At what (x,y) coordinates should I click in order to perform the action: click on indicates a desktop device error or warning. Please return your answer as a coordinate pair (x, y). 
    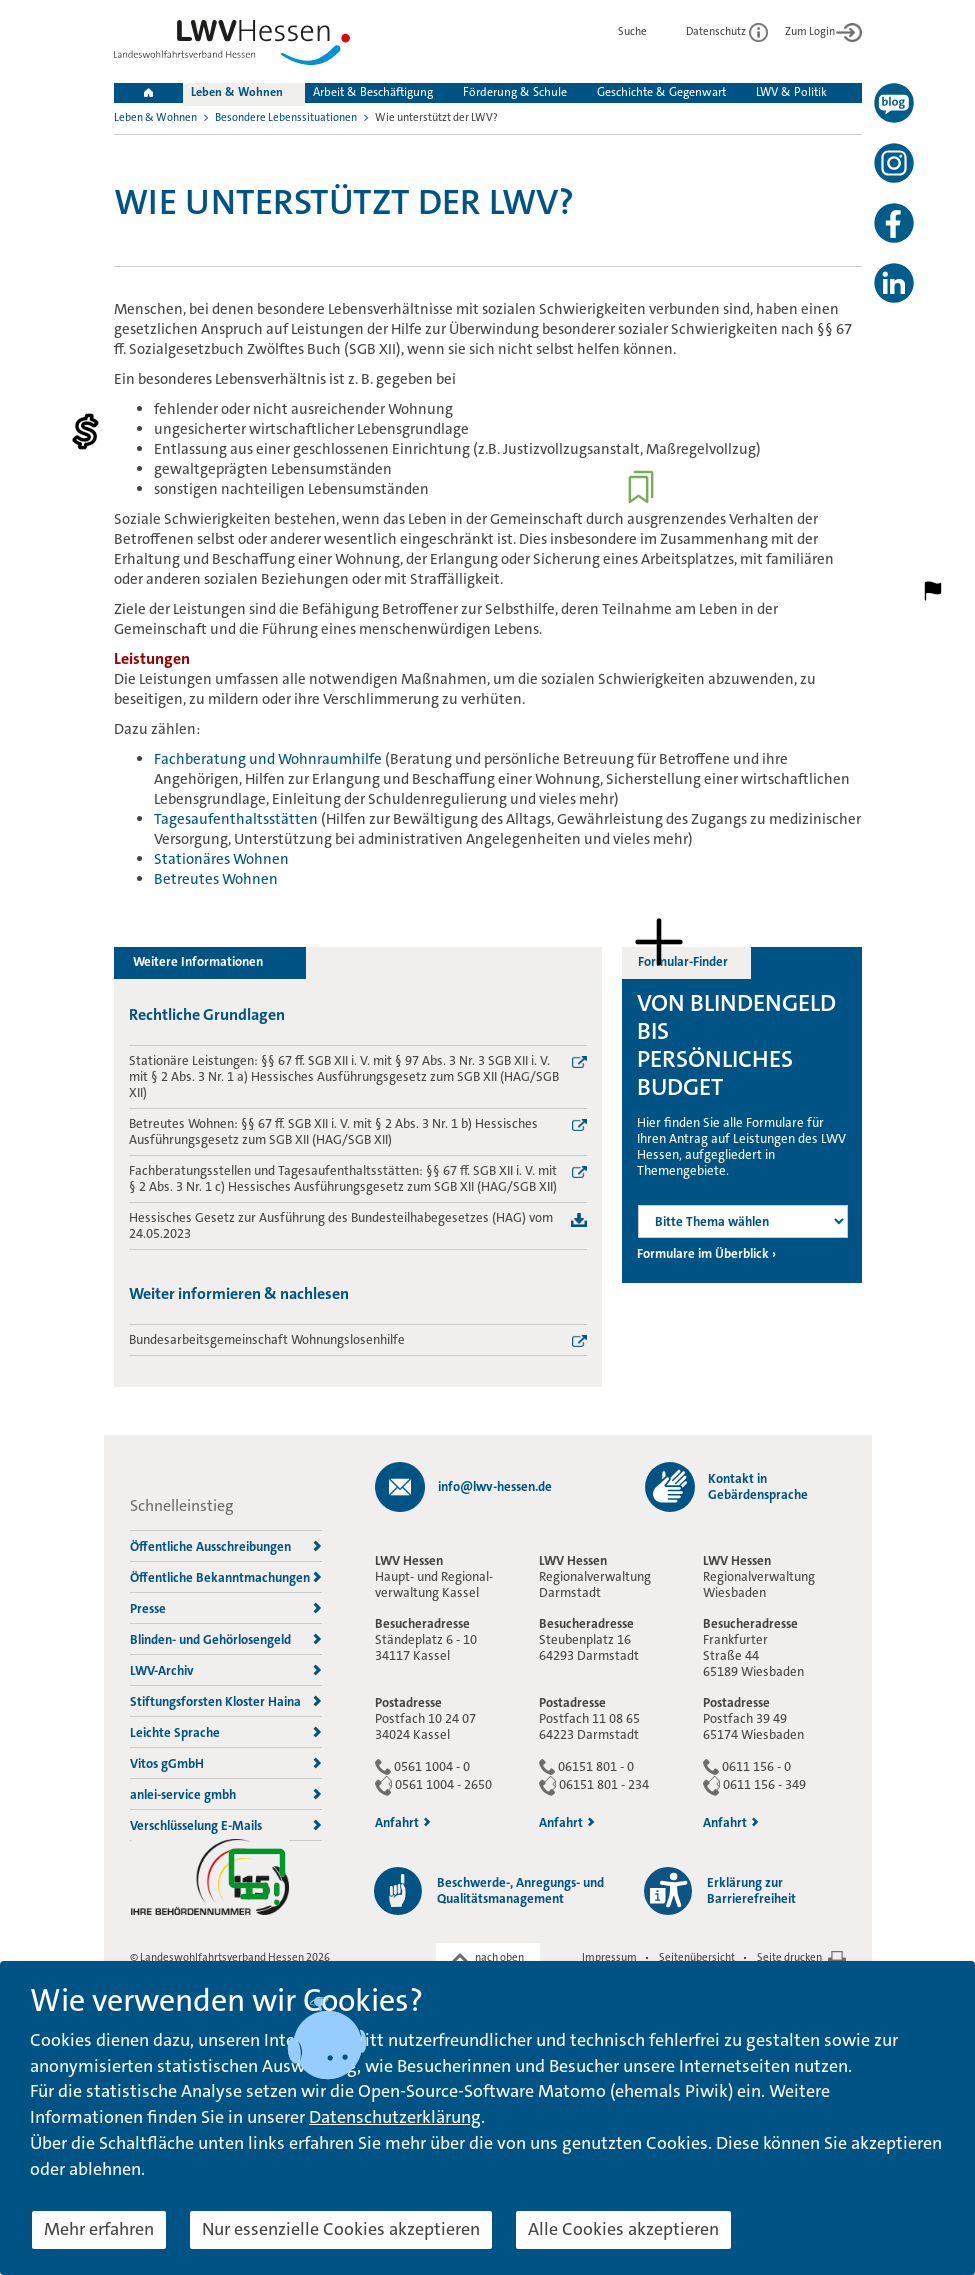
    Looking at the image, I should click on (257, 1874).